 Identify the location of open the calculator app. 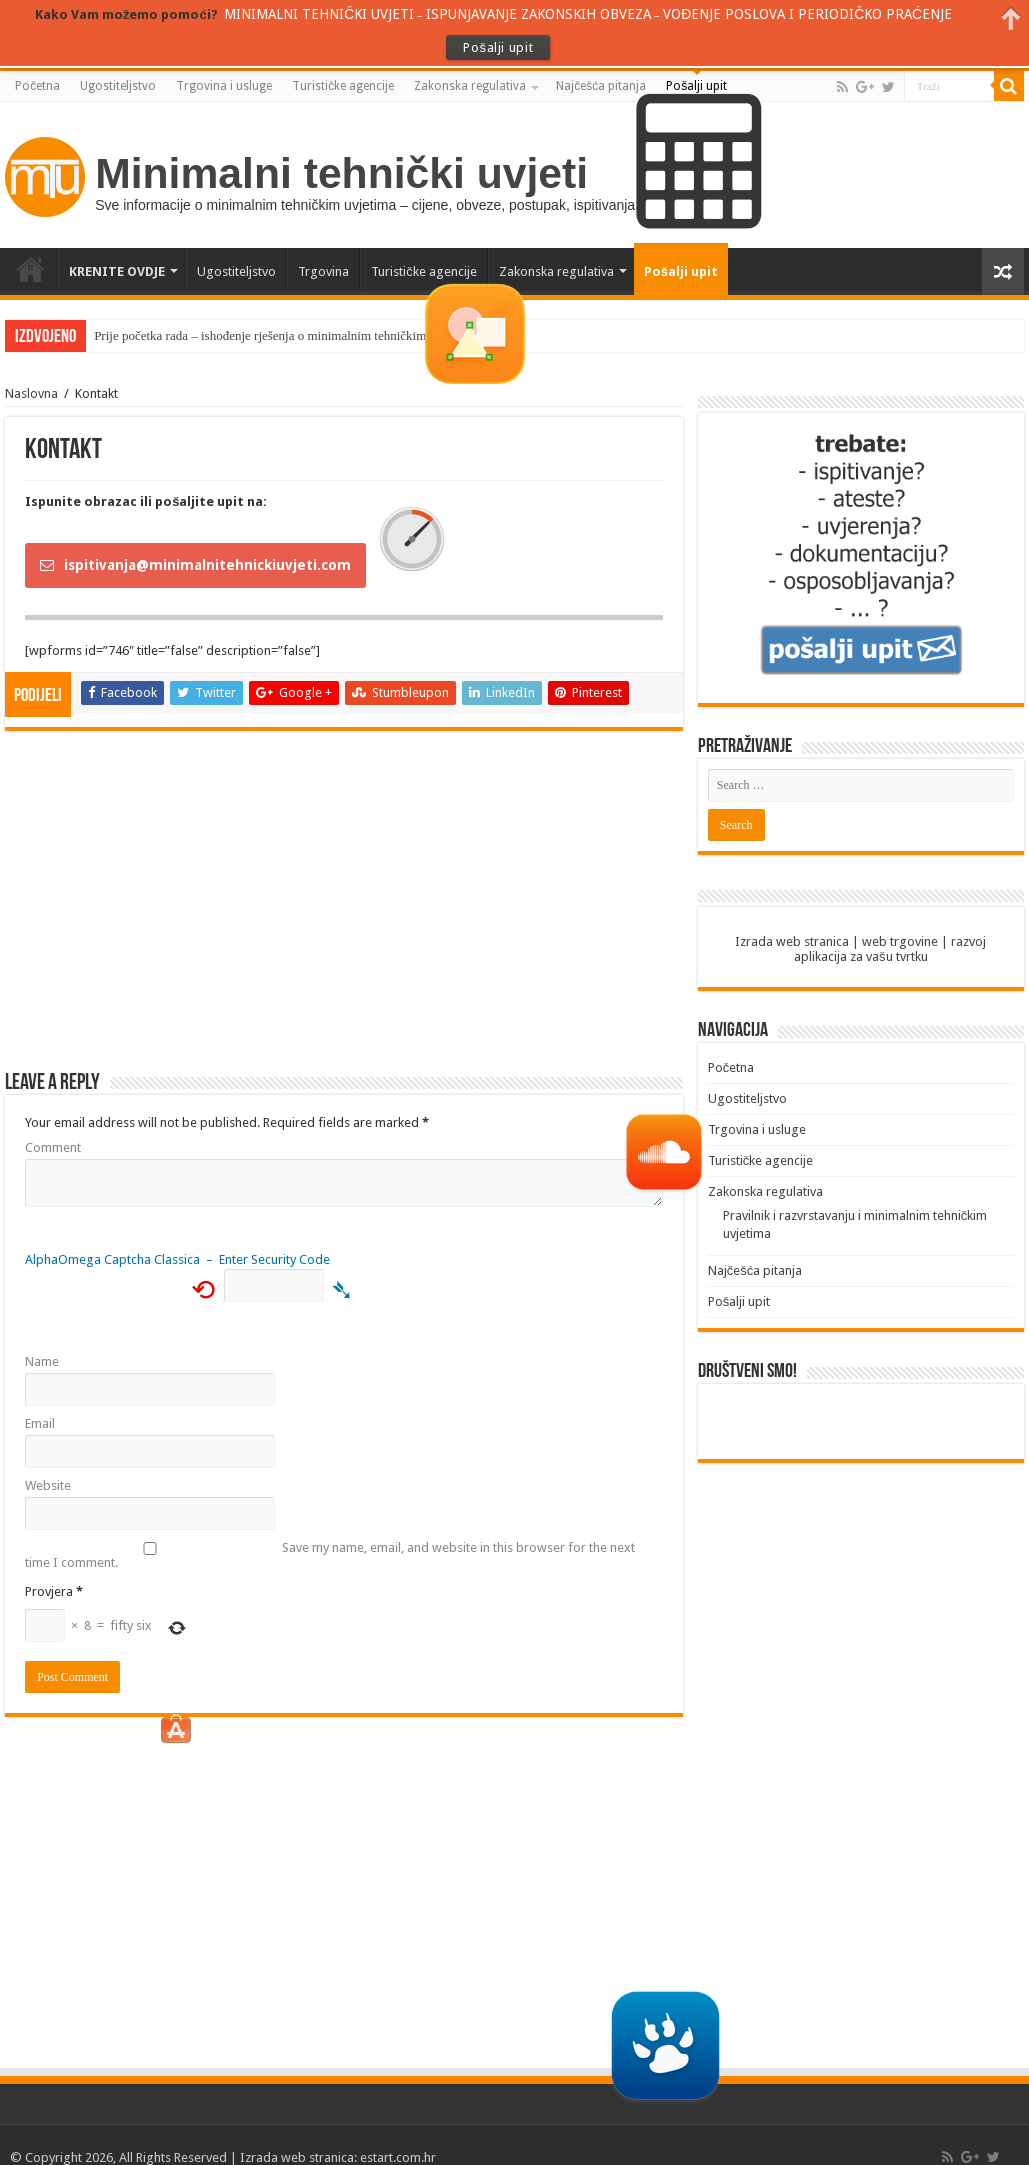
(694, 161).